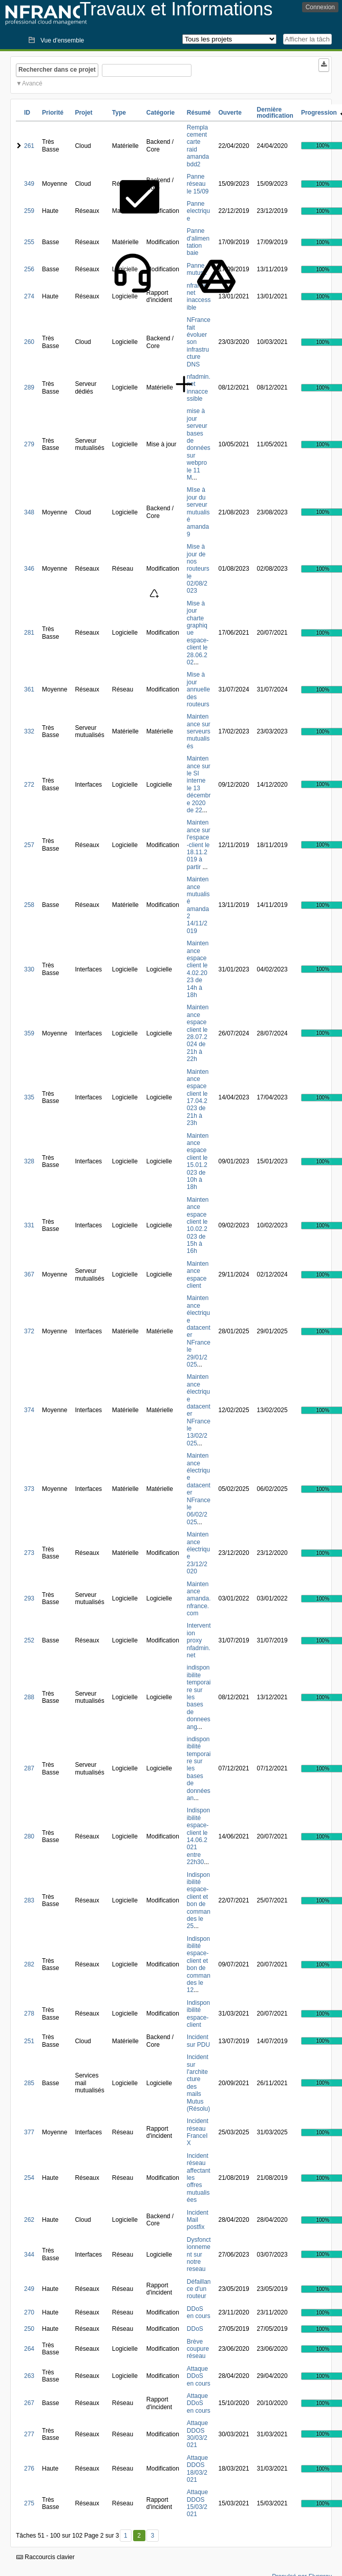 The image size is (342, 2576). Describe the element at coordinates (139, 197) in the screenshot. I see `confirm or submit an action` at that location.